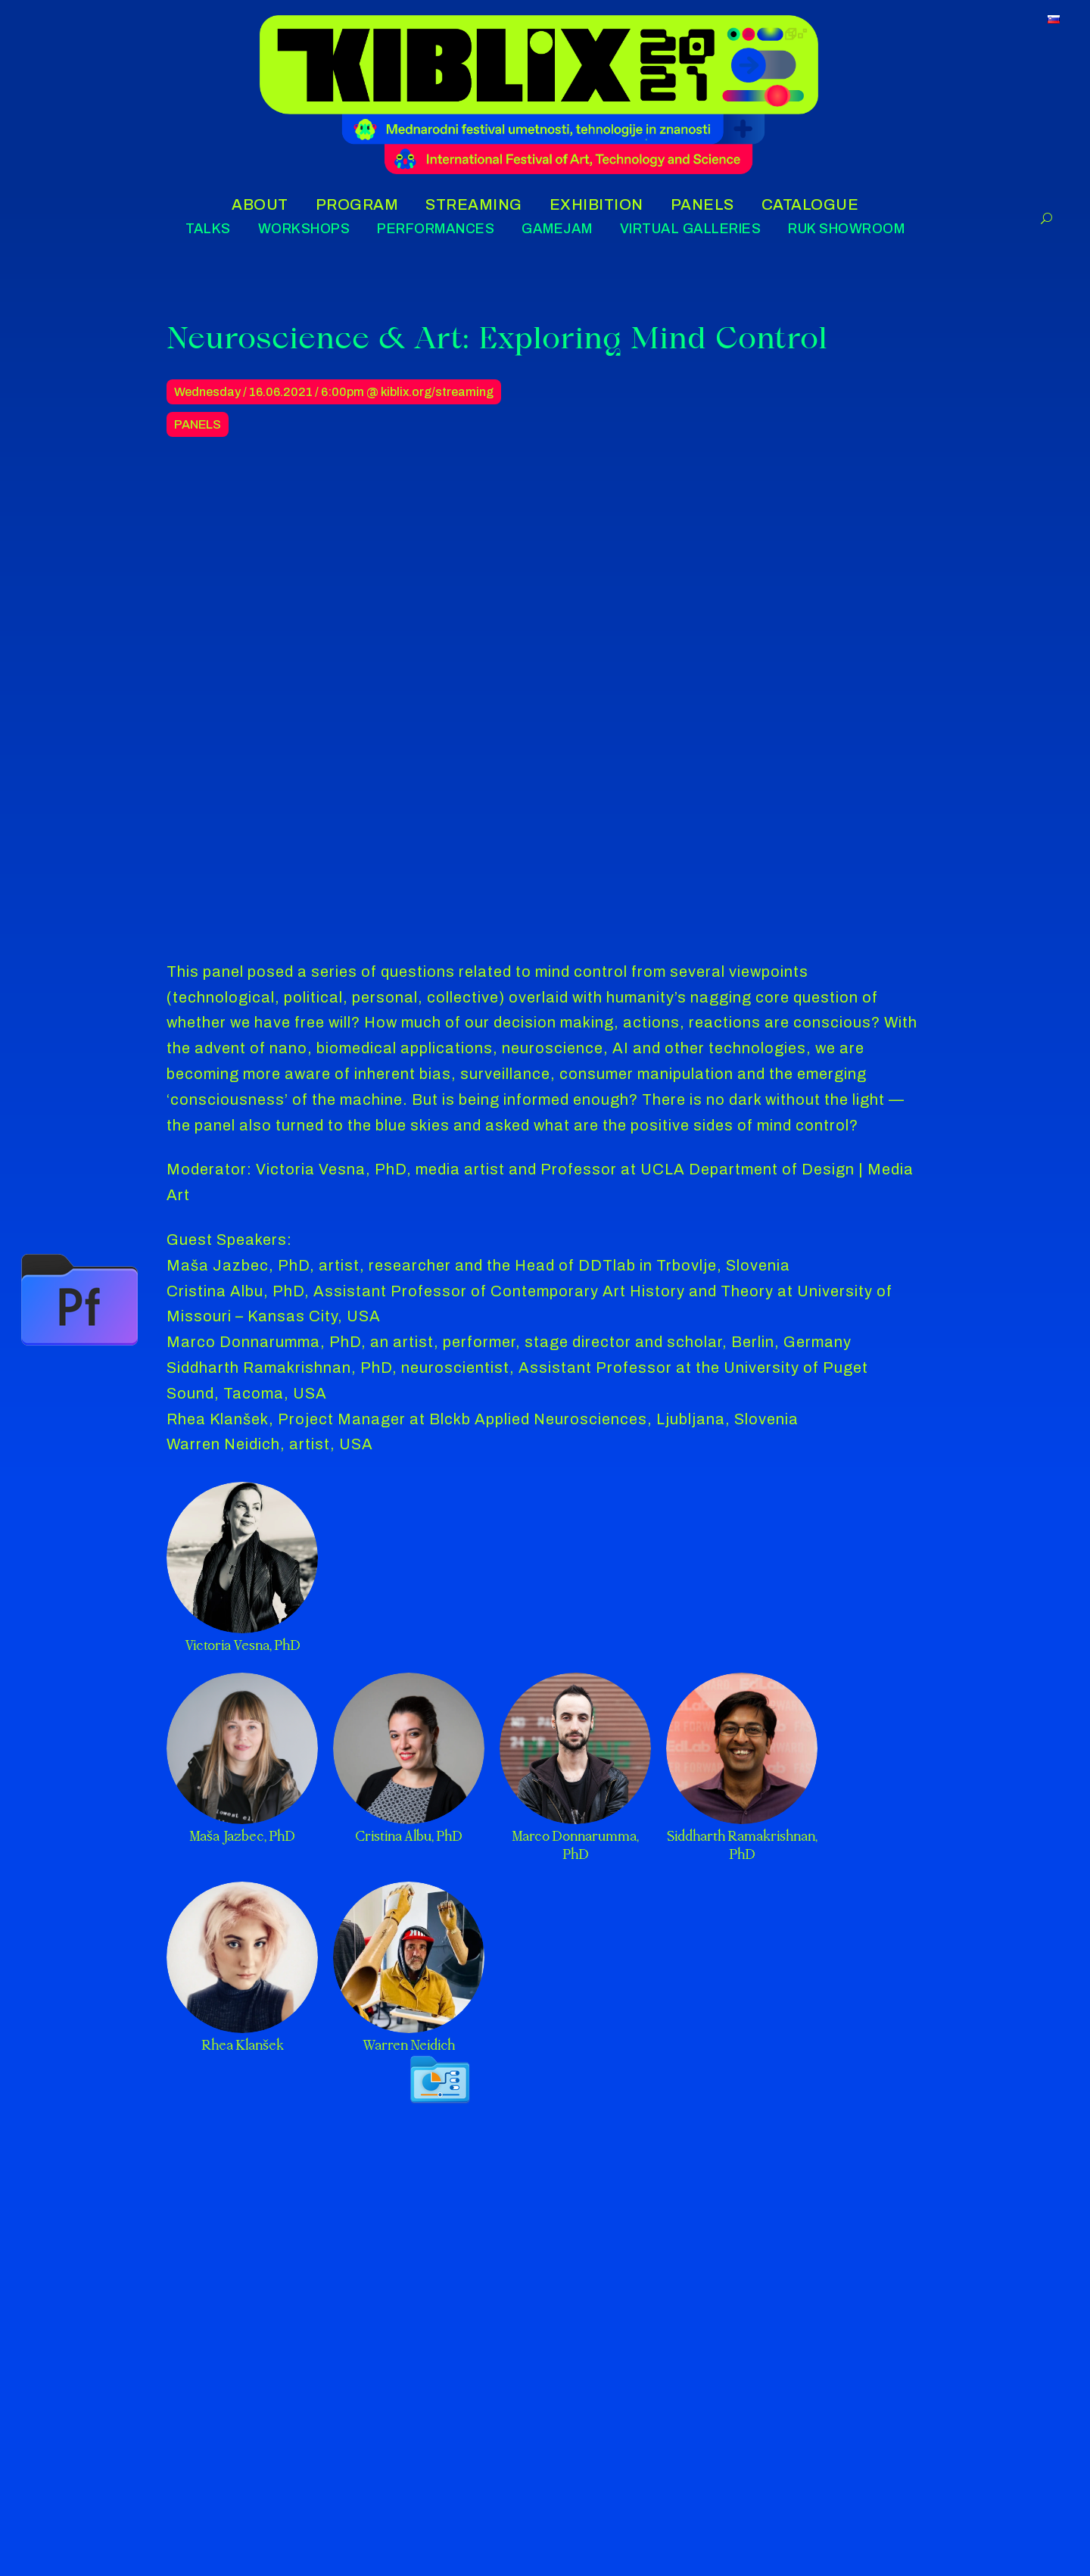 This screenshot has width=1090, height=2576. Describe the element at coordinates (440, 2081) in the screenshot. I see `open control panel settings folder` at that location.